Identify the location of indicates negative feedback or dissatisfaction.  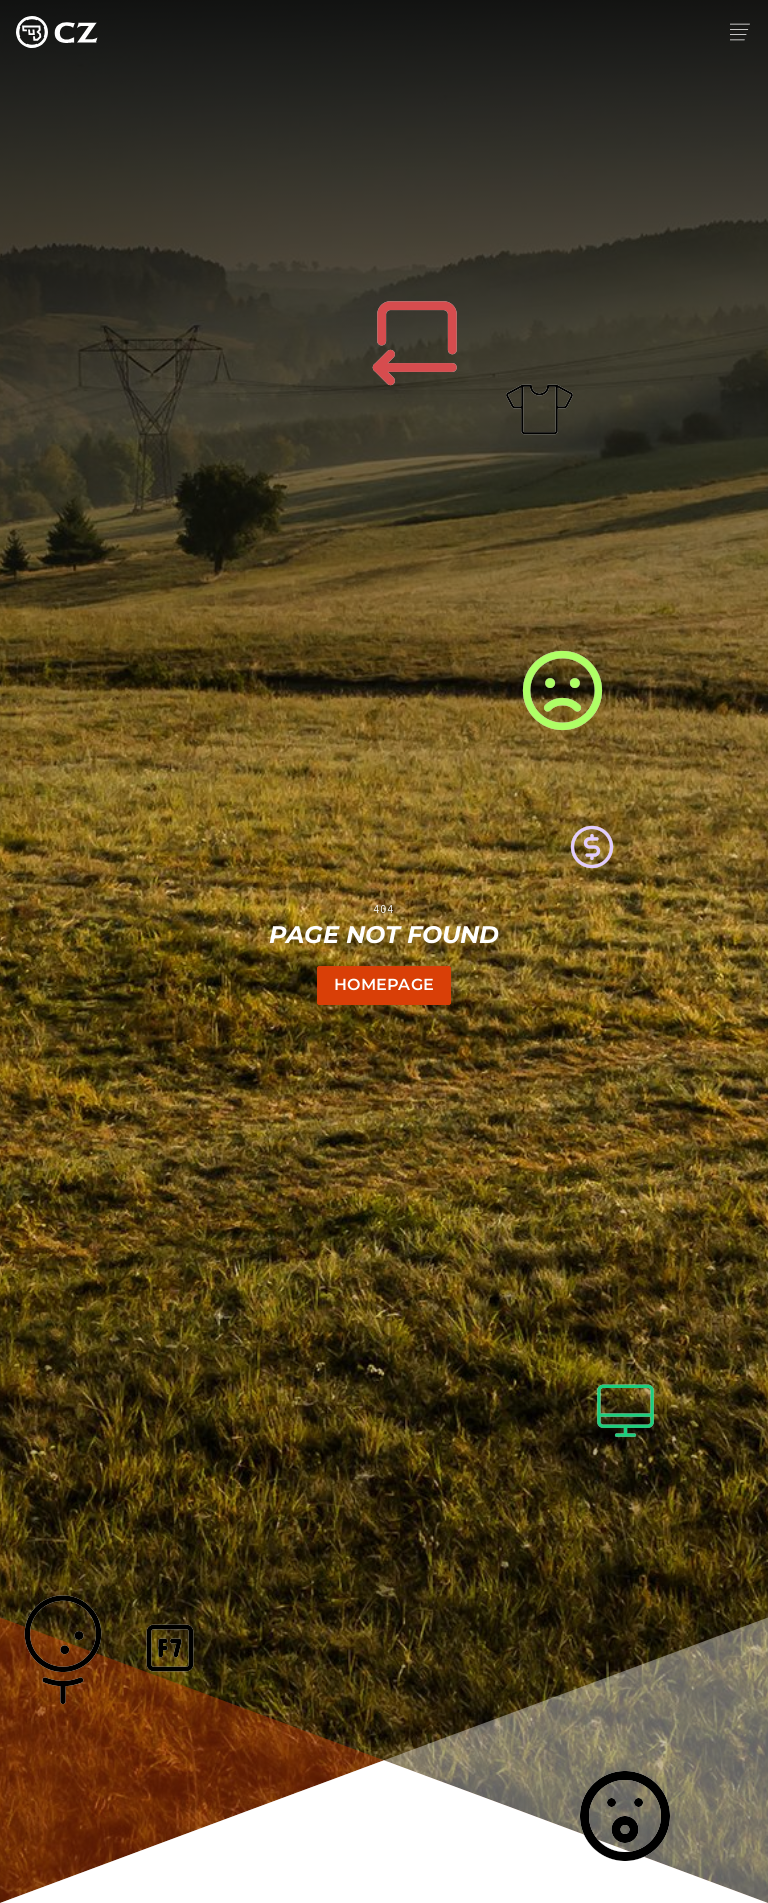
(562, 690).